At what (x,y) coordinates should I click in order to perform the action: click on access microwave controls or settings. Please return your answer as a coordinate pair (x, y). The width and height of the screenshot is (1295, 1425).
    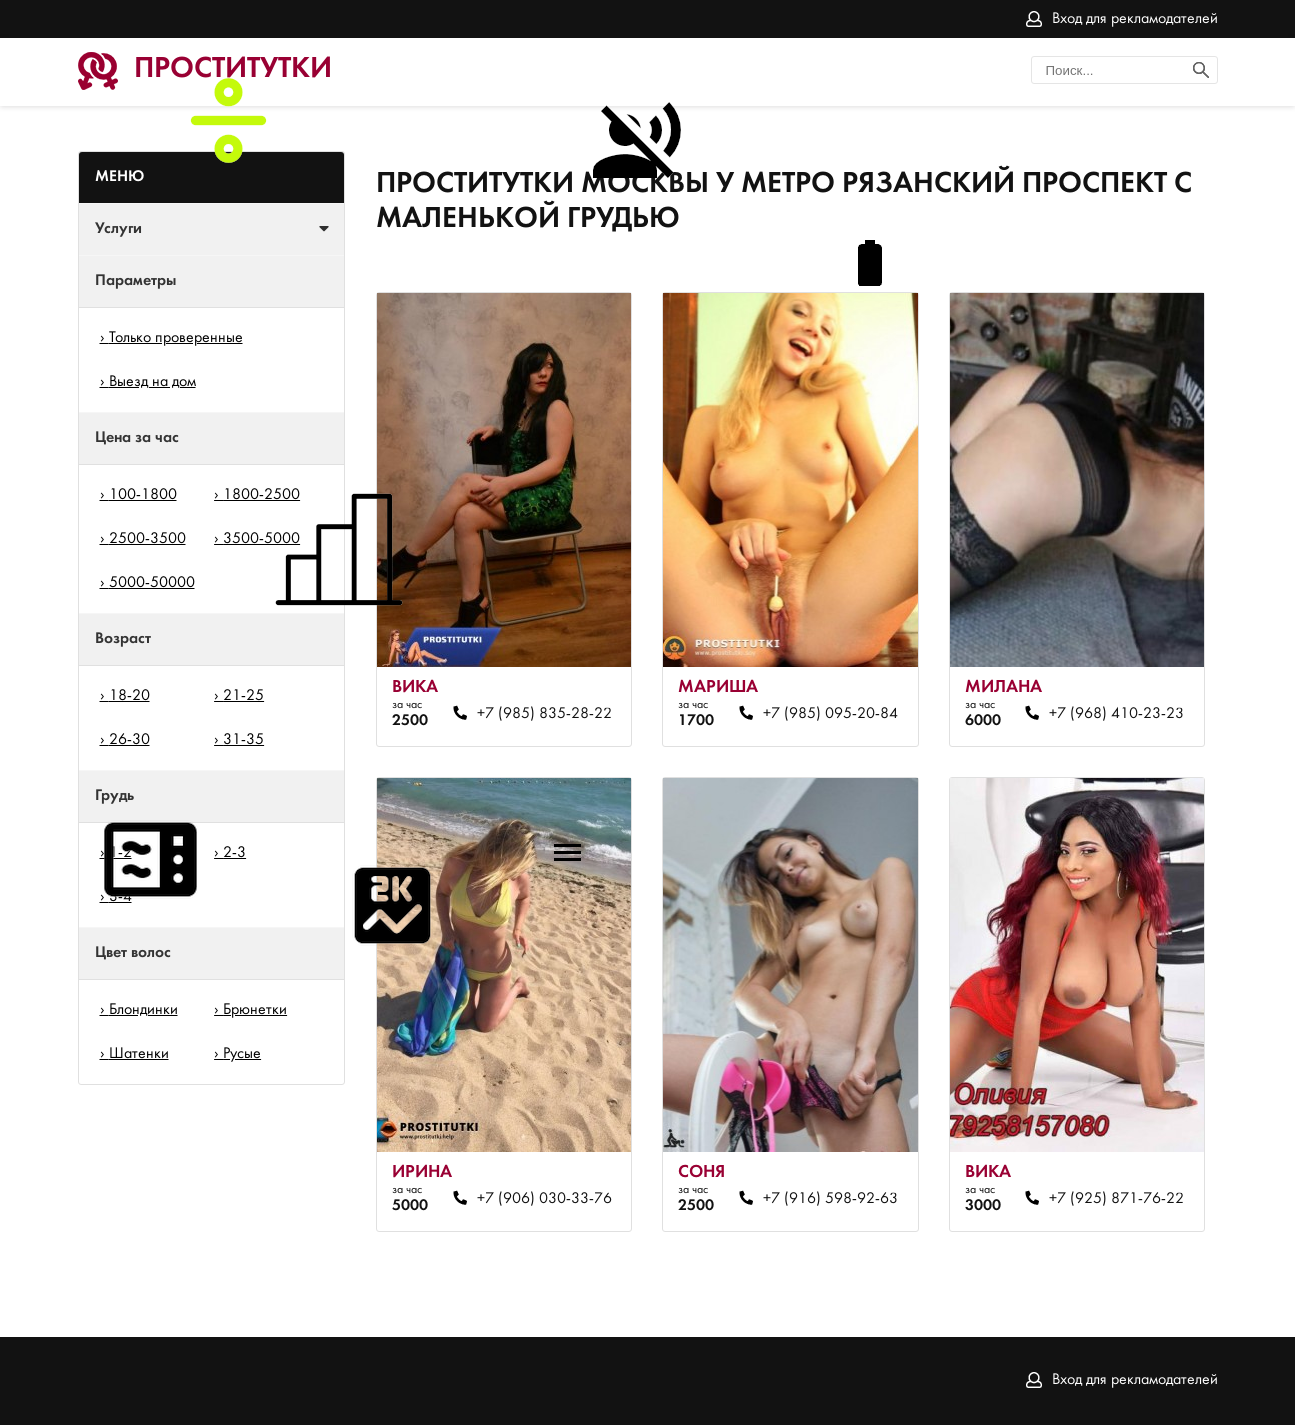
    Looking at the image, I should click on (150, 859).